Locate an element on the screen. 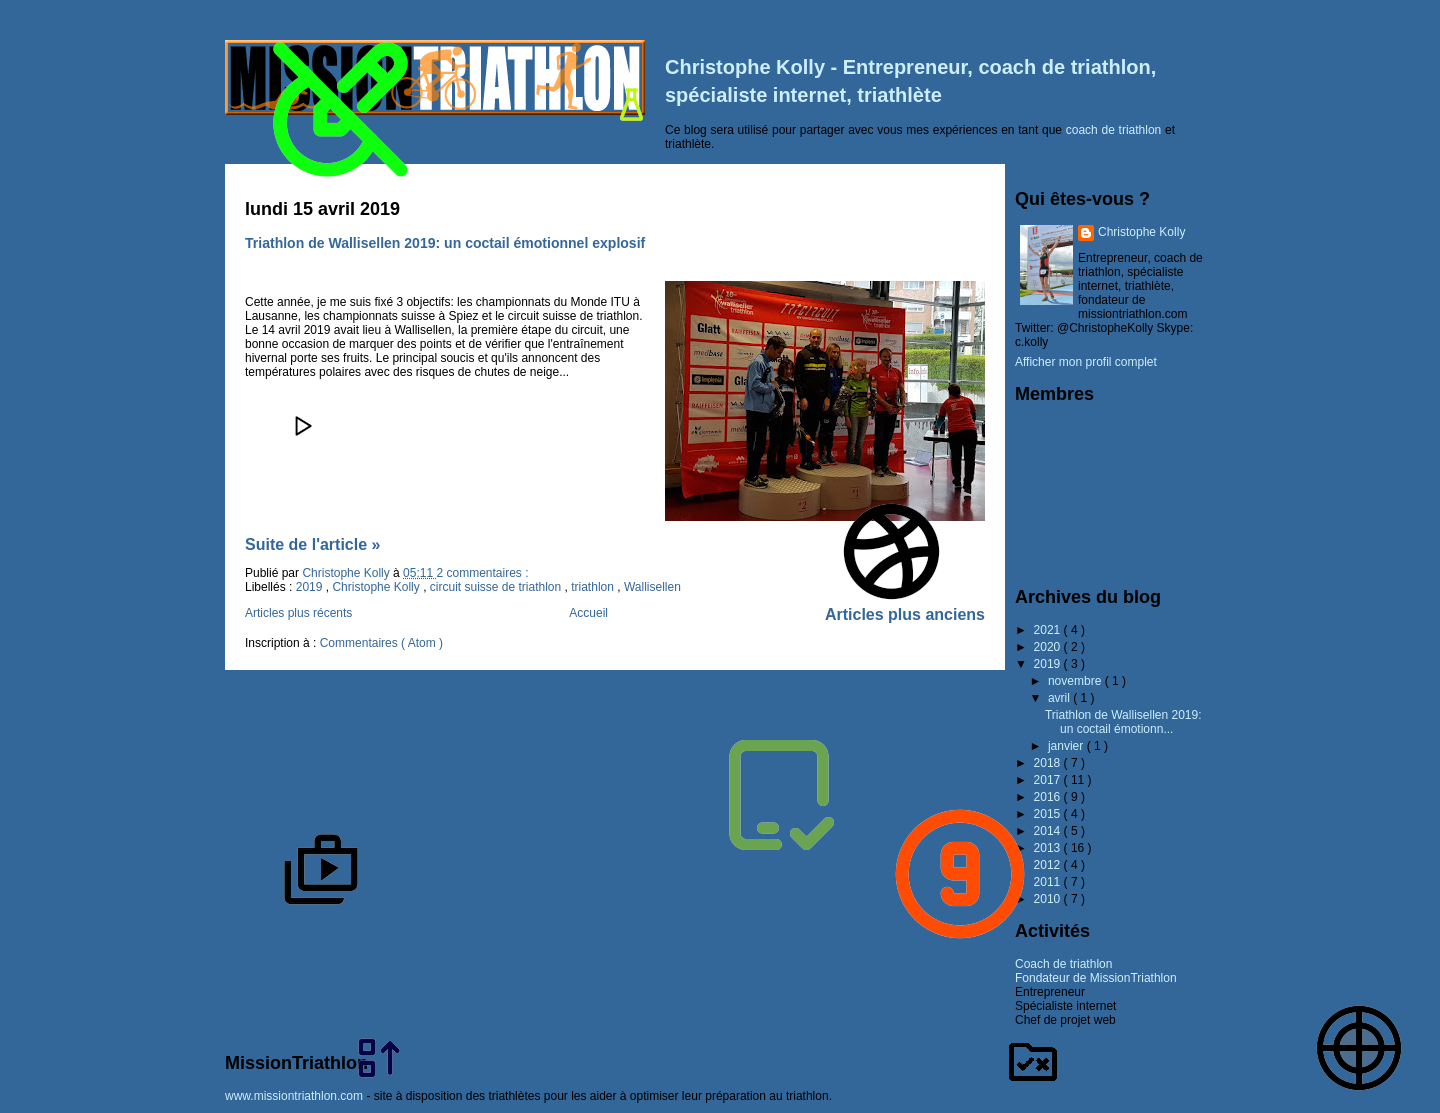 Image resolution: width=1440 pixels, height=1113 pixels. view polar chart or radar graph data is located at coordinates (1359, 1048).